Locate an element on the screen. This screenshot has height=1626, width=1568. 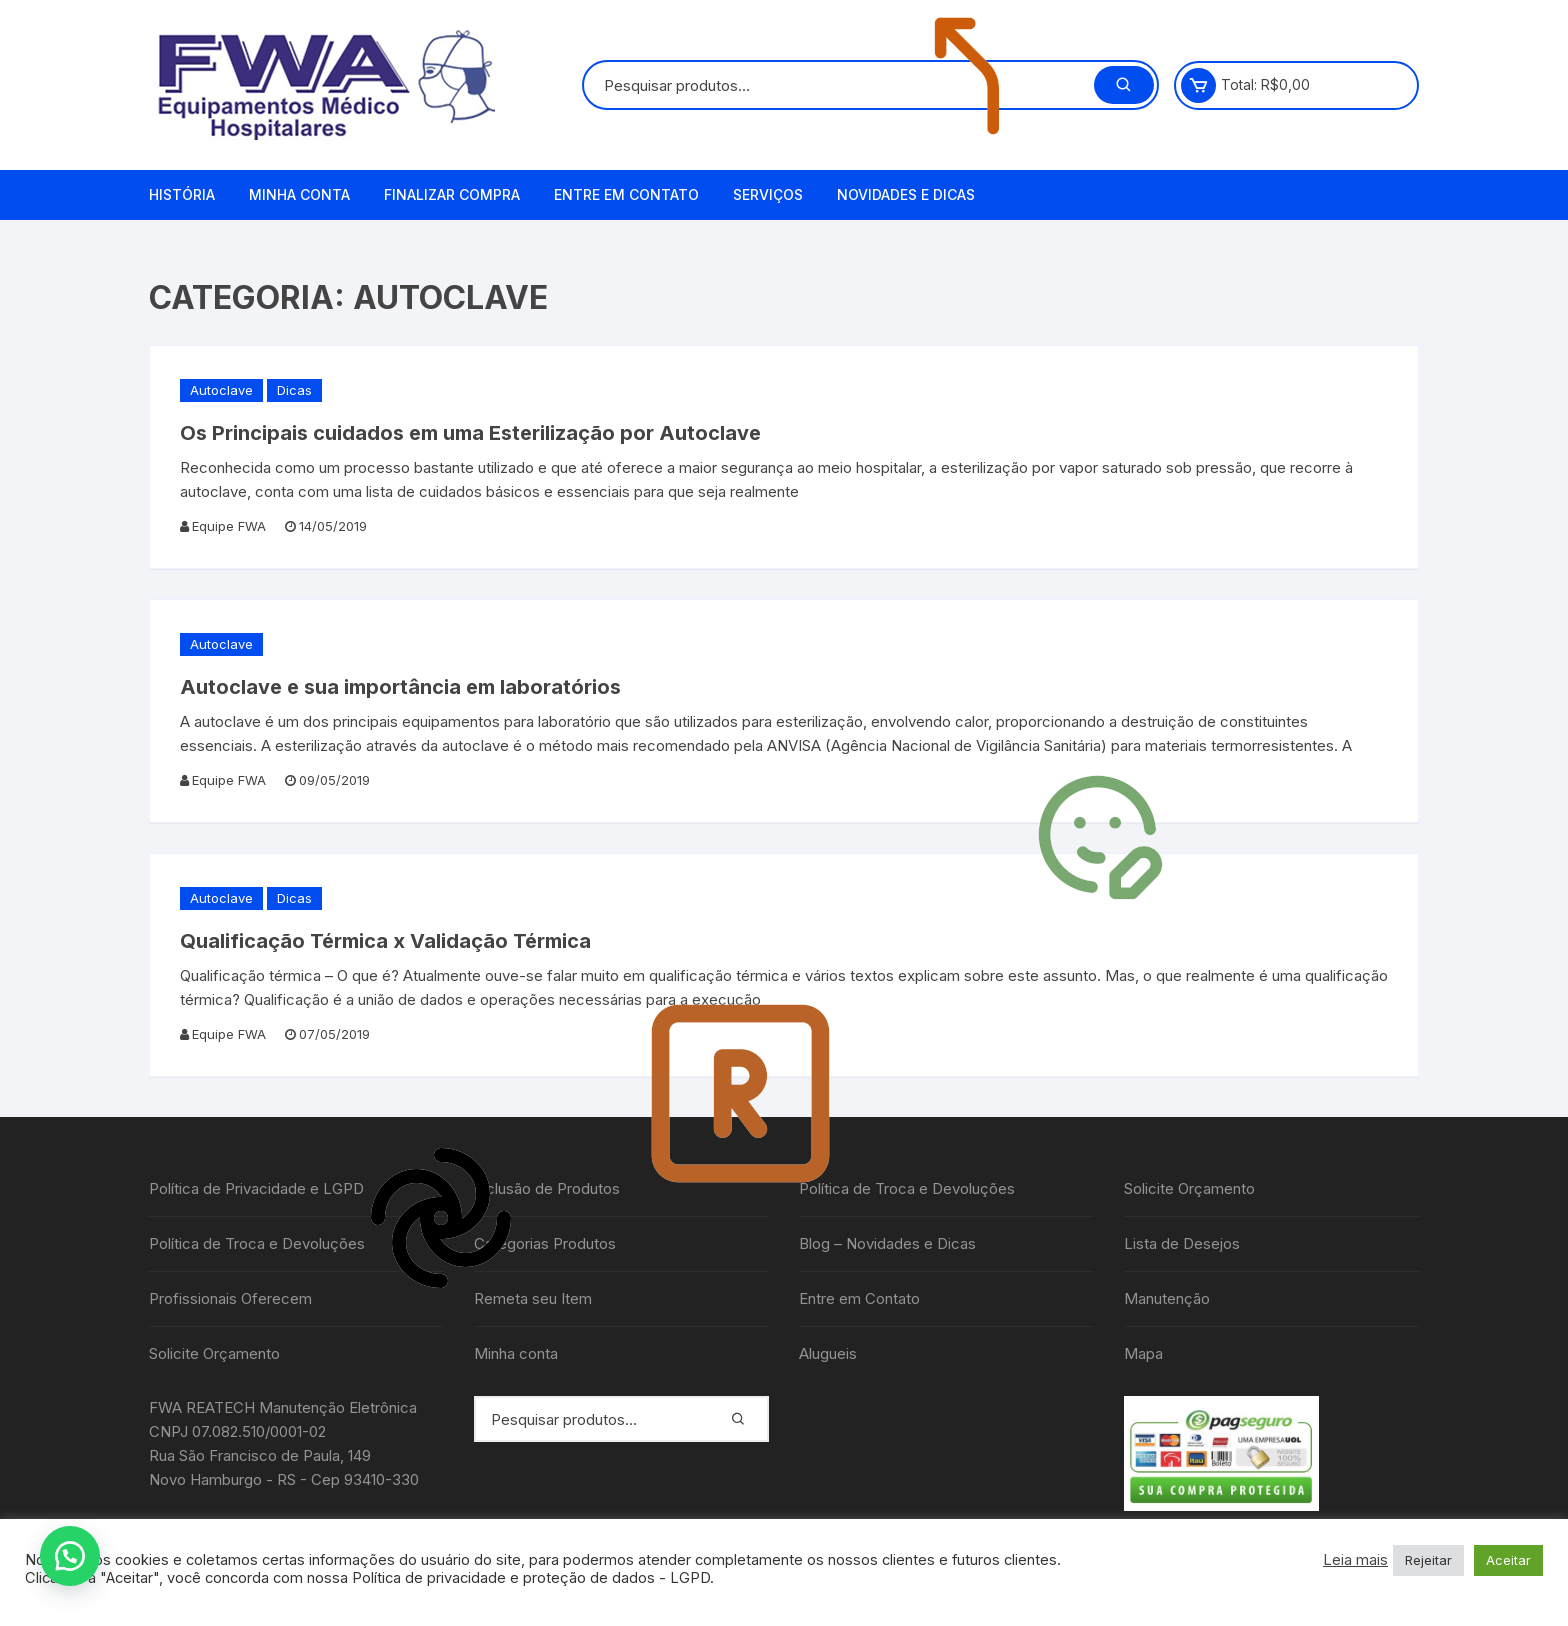
indicates a rating or review section is located at coordinates (740, 1093).